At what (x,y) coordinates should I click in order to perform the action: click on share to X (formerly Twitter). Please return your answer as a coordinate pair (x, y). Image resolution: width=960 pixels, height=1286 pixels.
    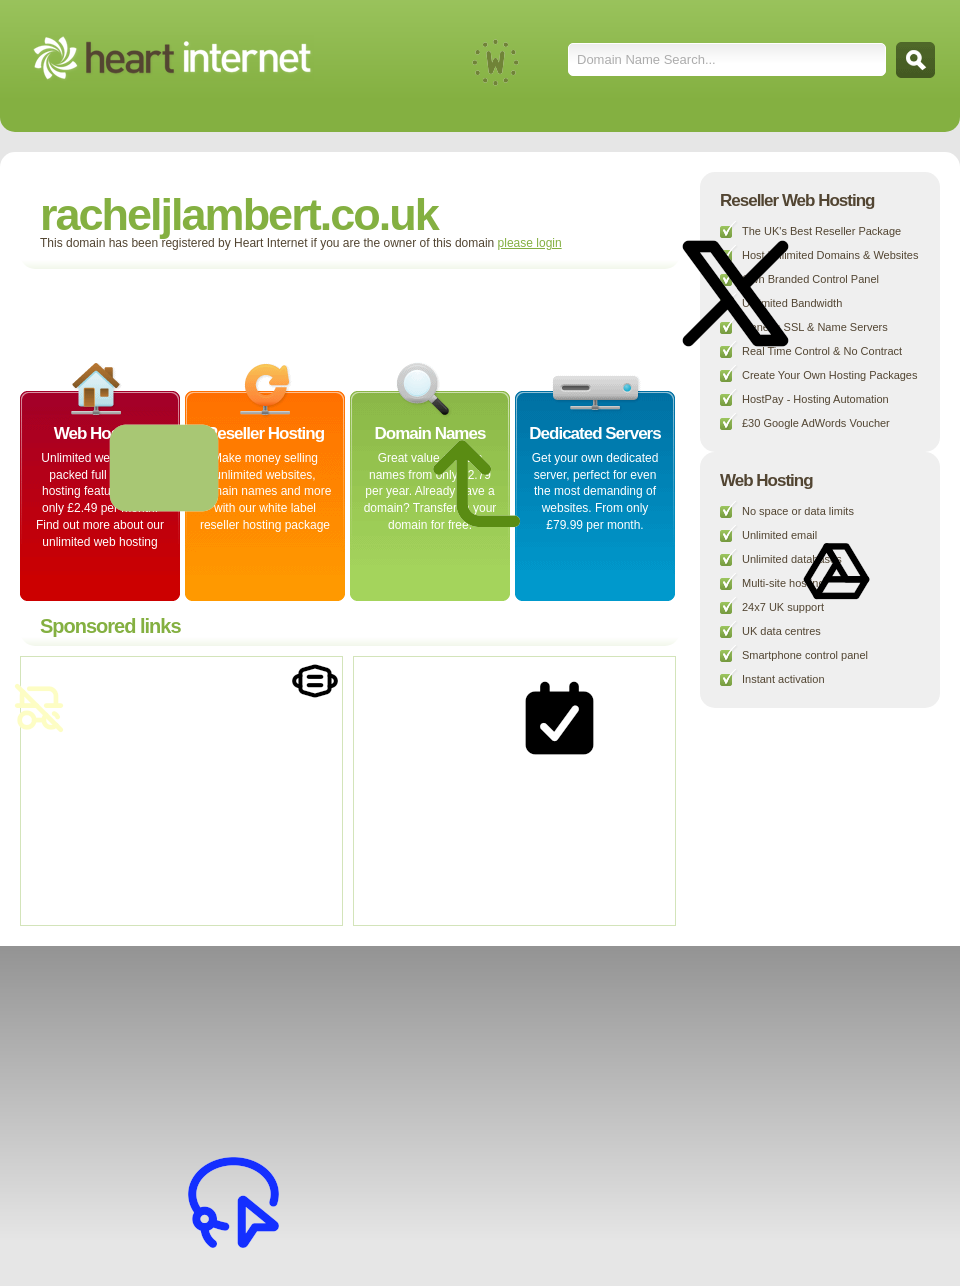
    Looking at the image, I should click on (735, 293).